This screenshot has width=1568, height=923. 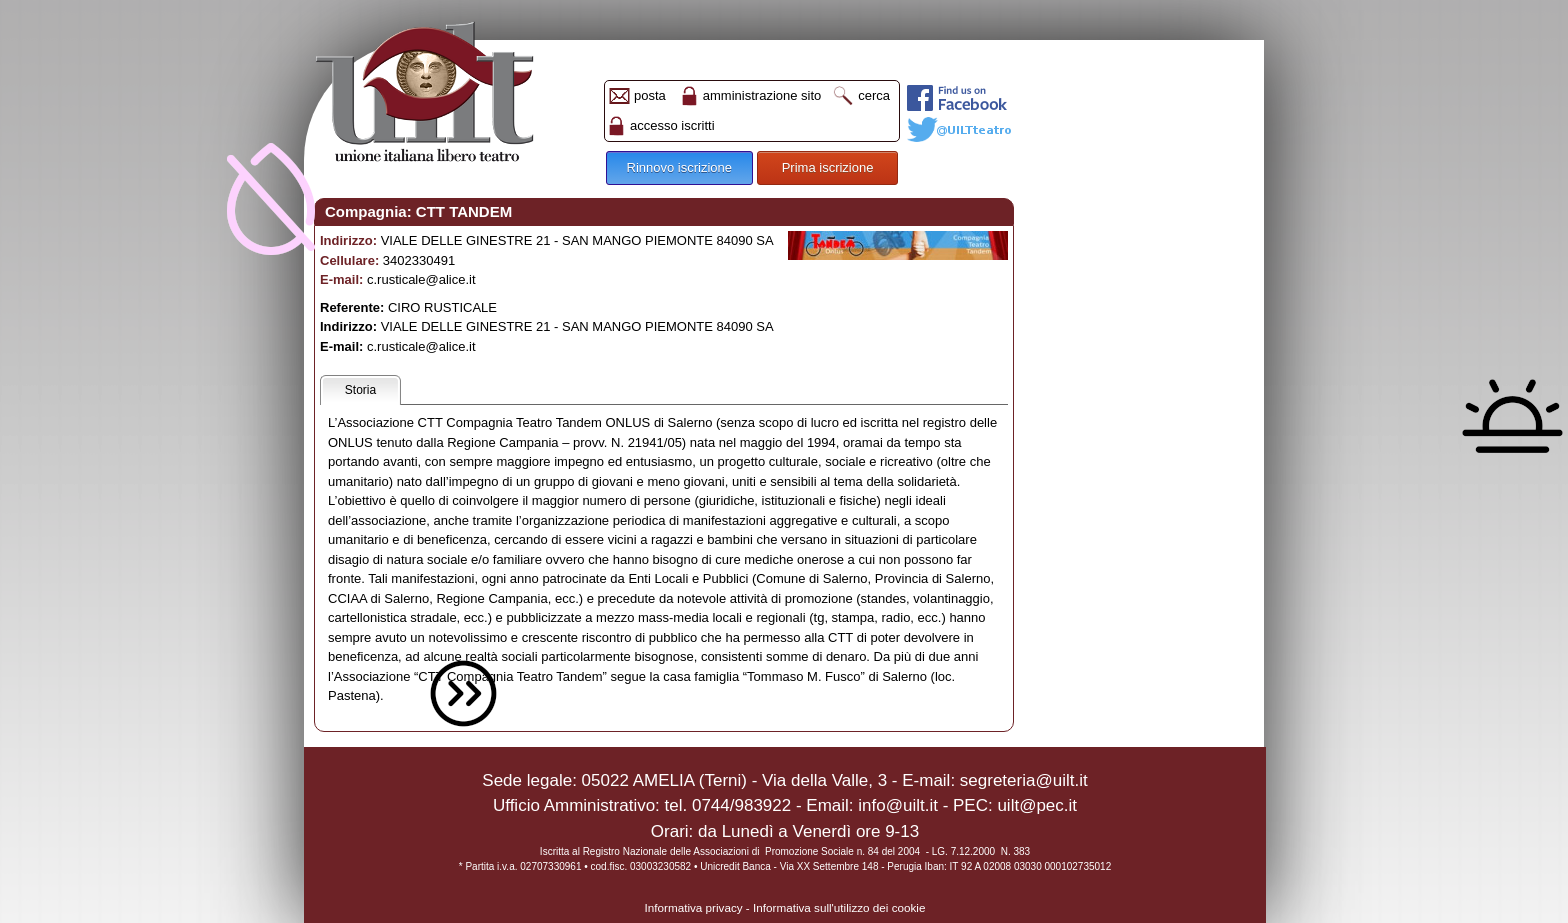 What do you see at coordinates (1512, 419) in the screenshot?
I see `toggle sunrise or sunset display mode` at bounding box center [1512, 419].